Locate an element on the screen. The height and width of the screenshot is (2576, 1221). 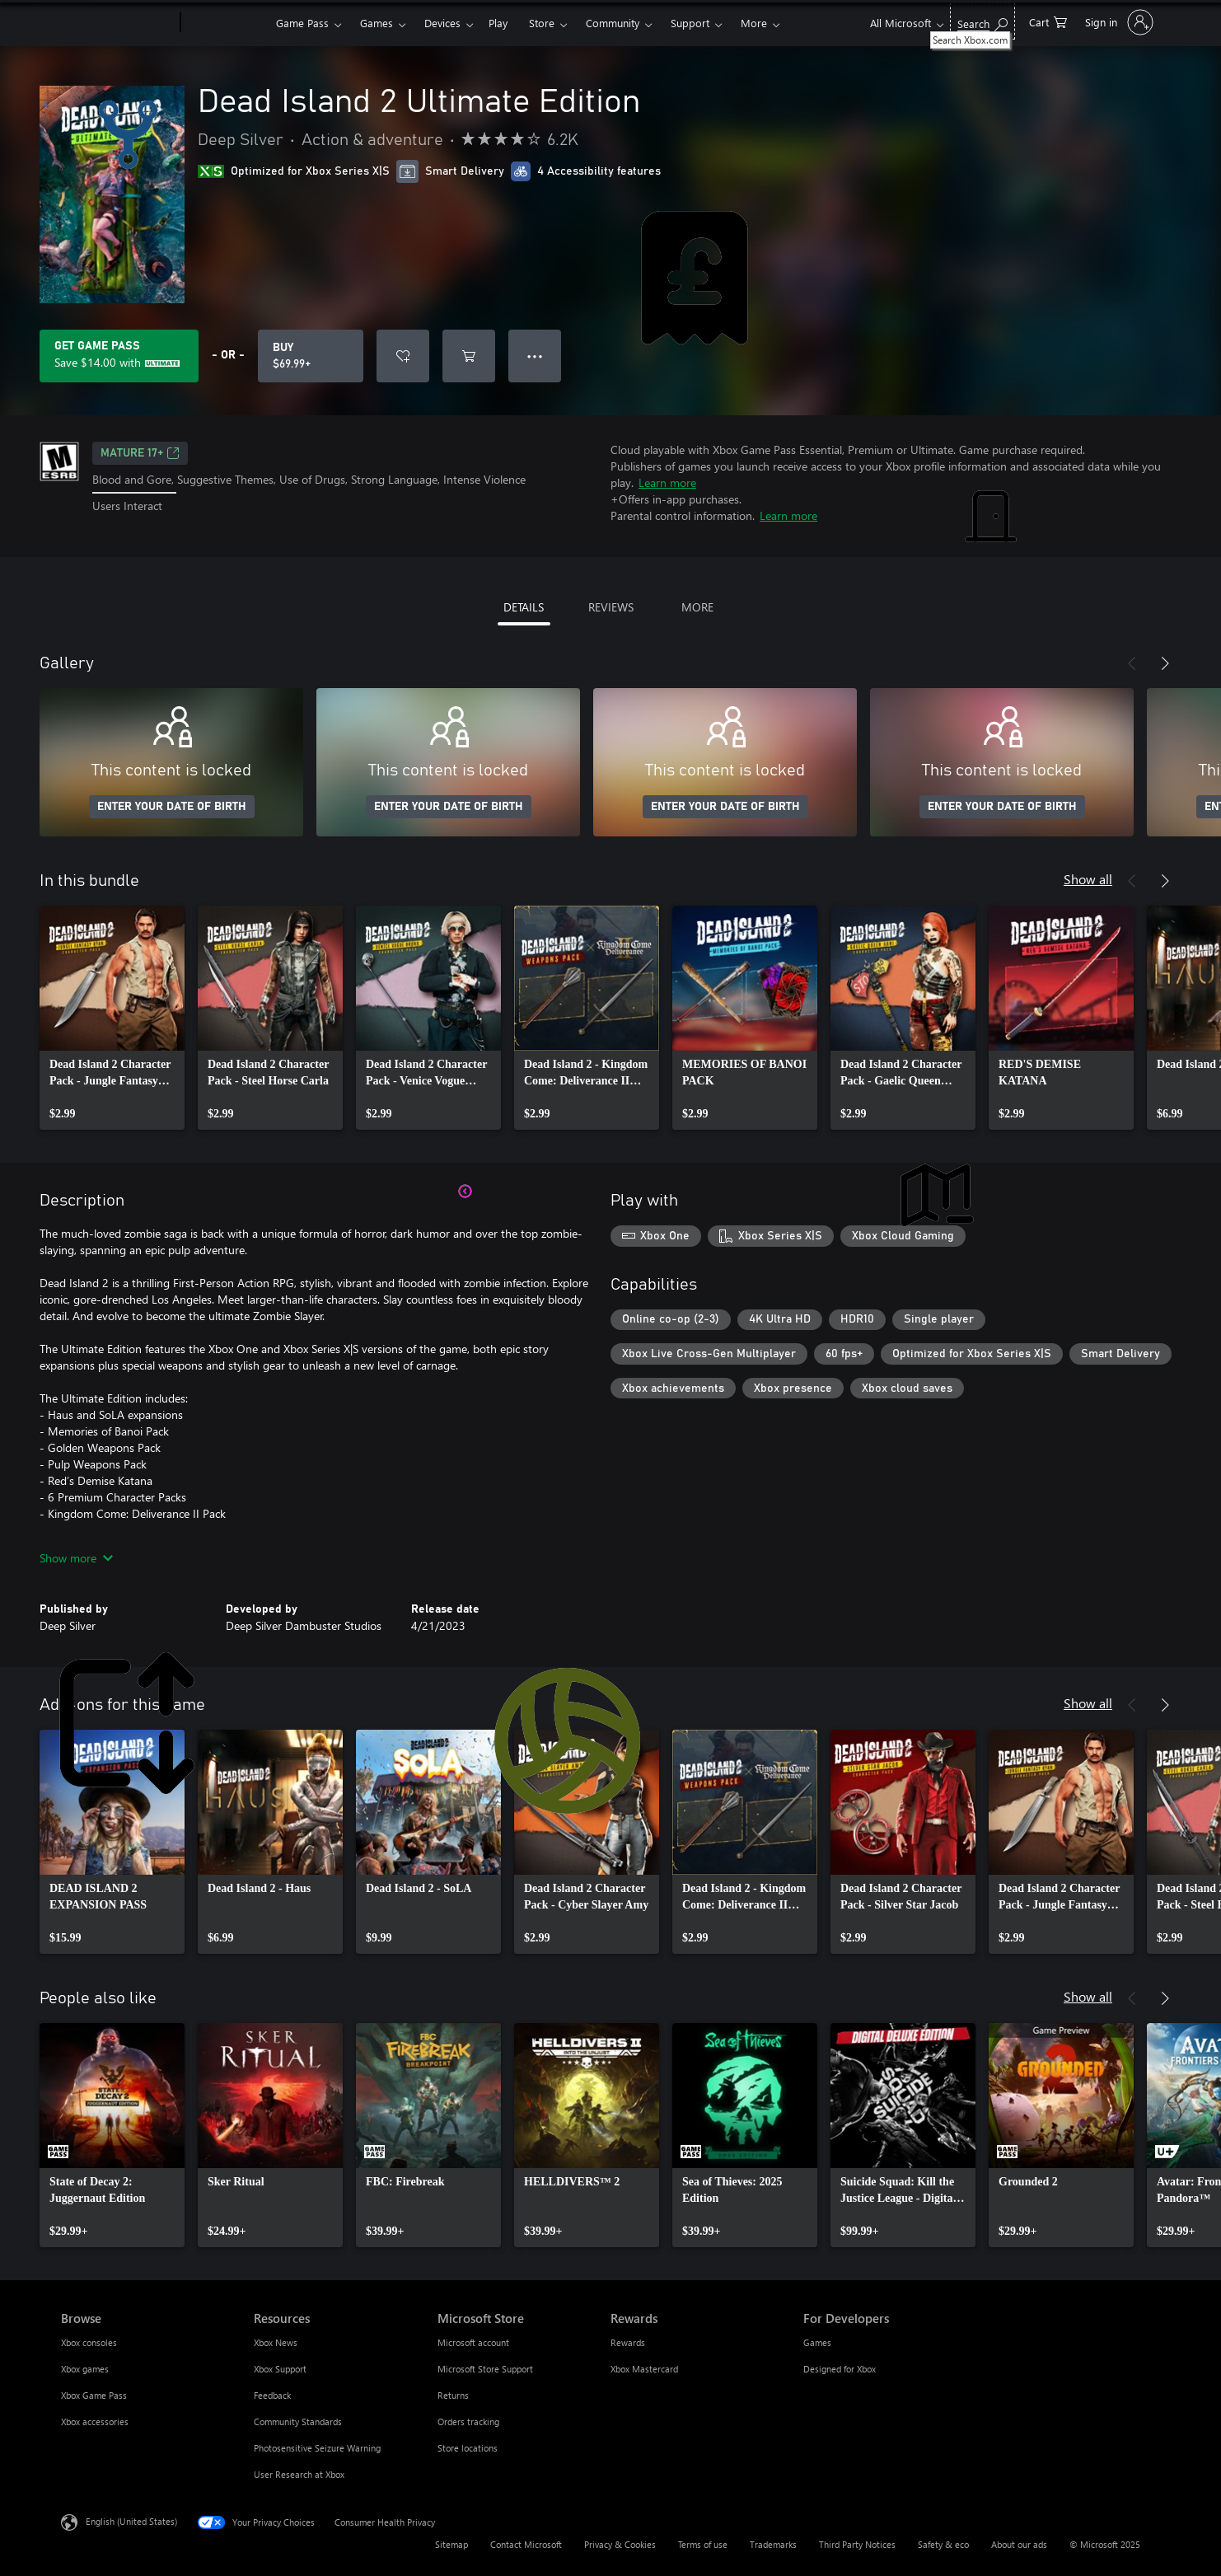
go back to the previous screen is located at coordinates (465, 1191).